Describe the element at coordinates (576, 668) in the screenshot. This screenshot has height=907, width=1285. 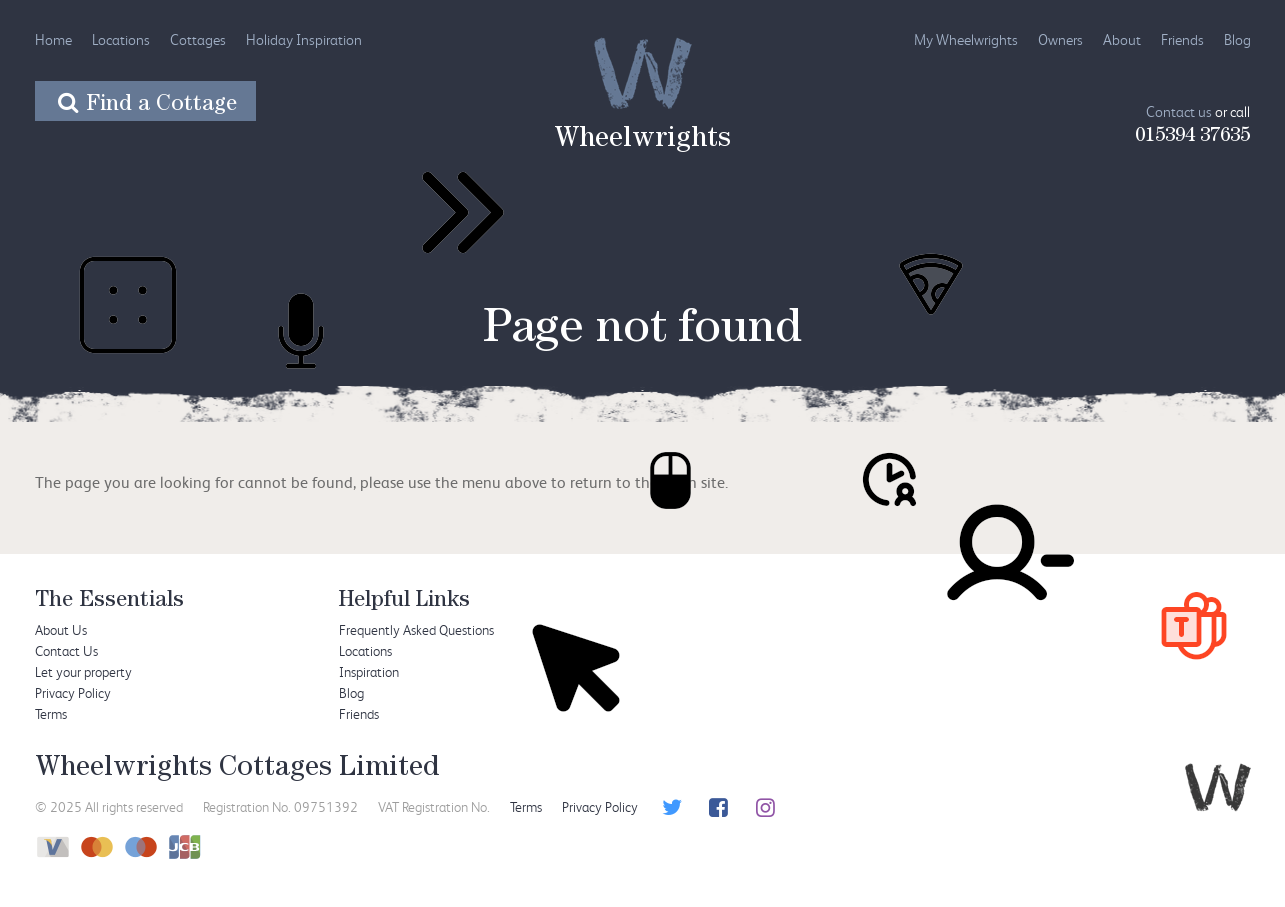
I see `mouse cursor or pointer indicator` at that location.